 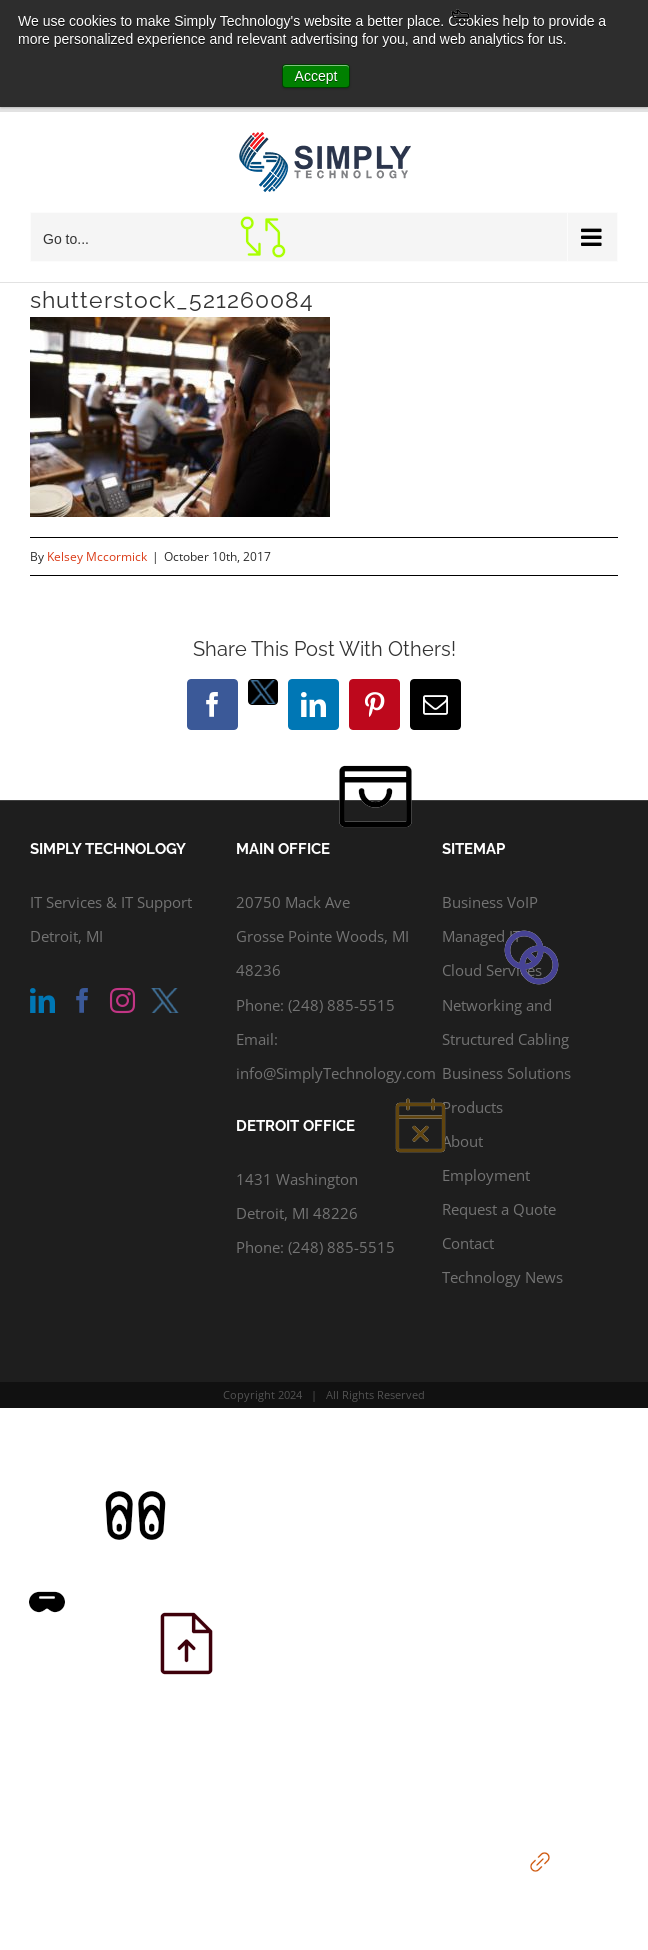 What do you see at coordinates (375, 796) in the screenshot?
I see `view your shopping bag` at bounding box center [375, 796].